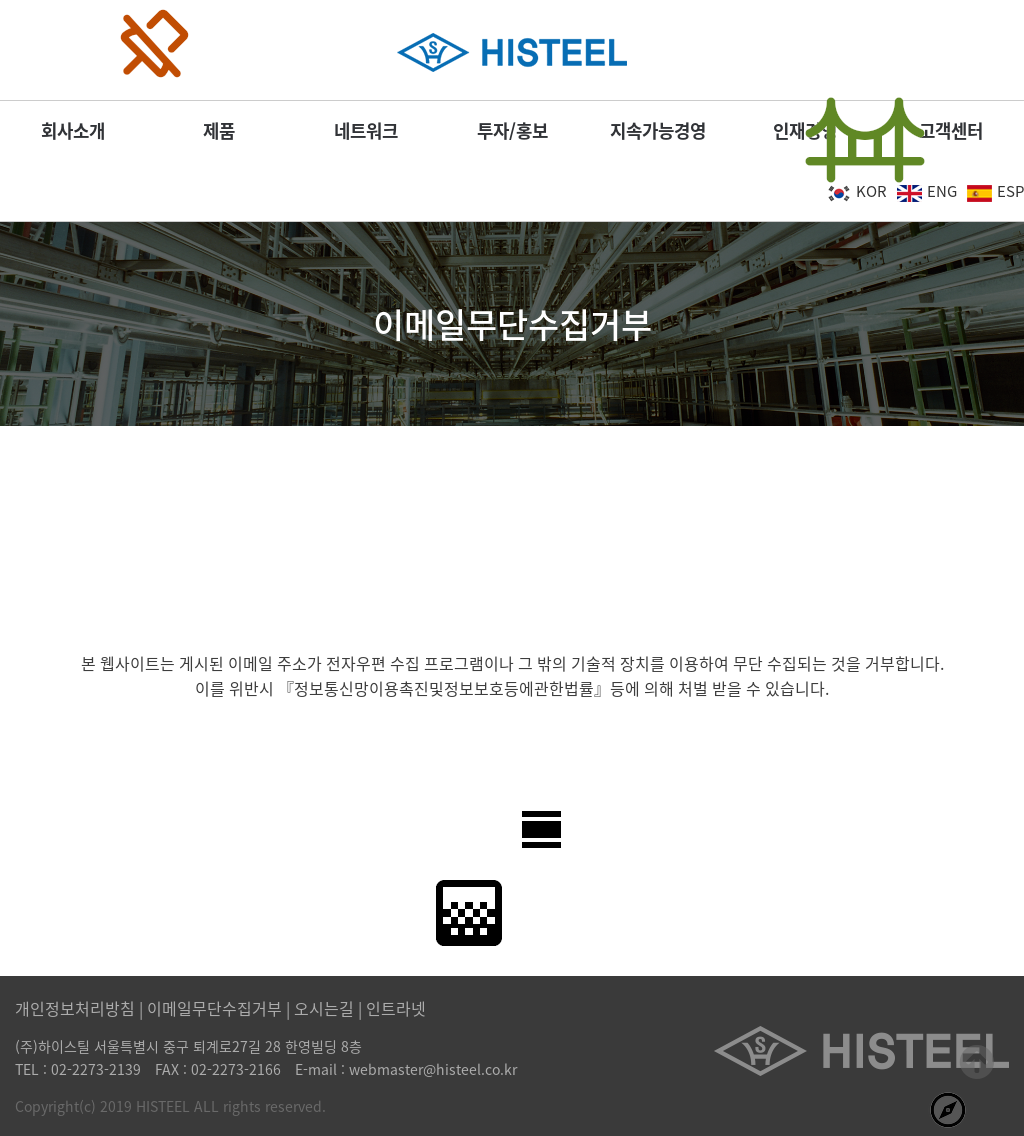  I want to click on explore nearby places or content, so click(948, 1110).